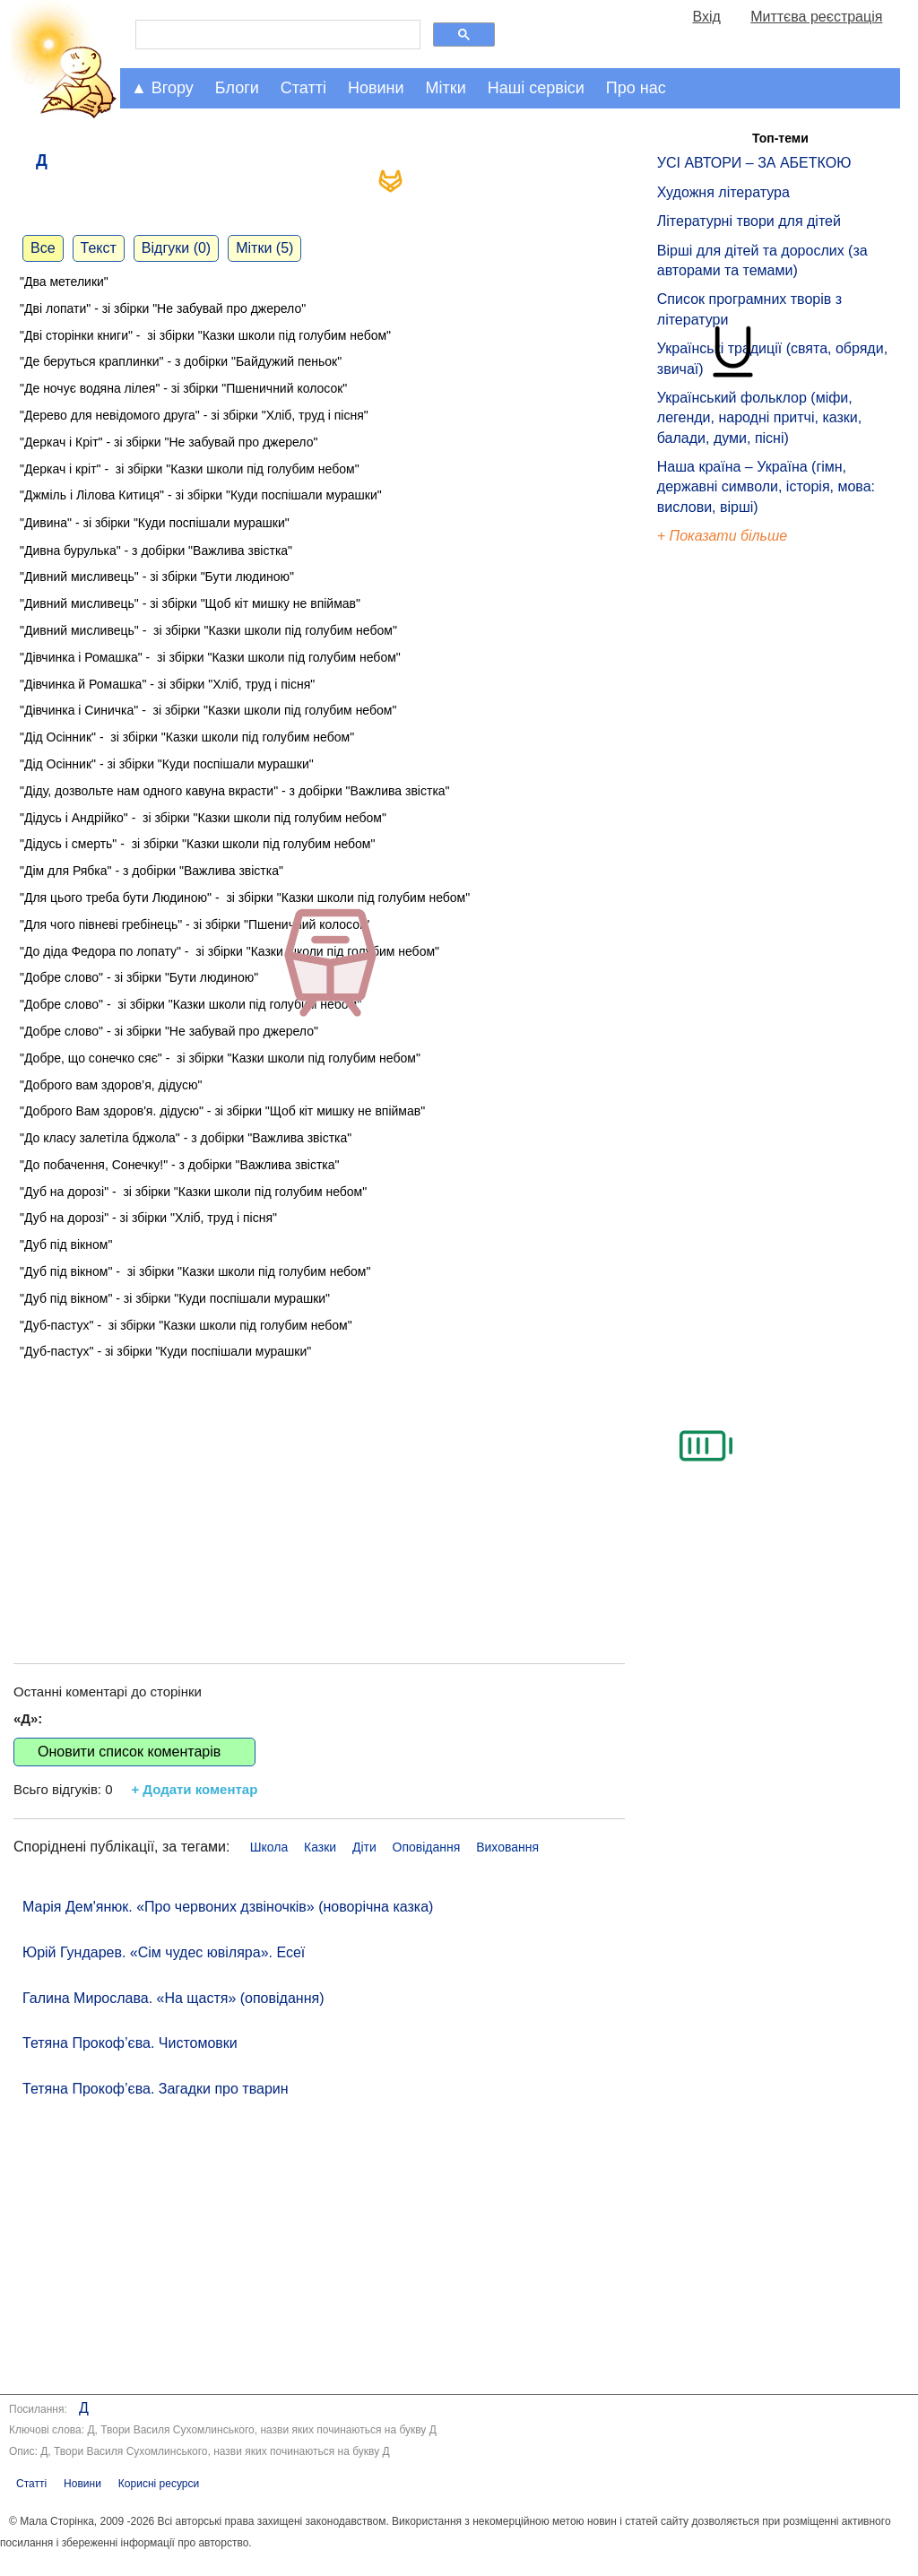 Image resolution: width=918 pixels, height=2576 pixels. Describe the element at coordinates (330, 958) in the screenshot. I see `view regional train schedules` at that location.